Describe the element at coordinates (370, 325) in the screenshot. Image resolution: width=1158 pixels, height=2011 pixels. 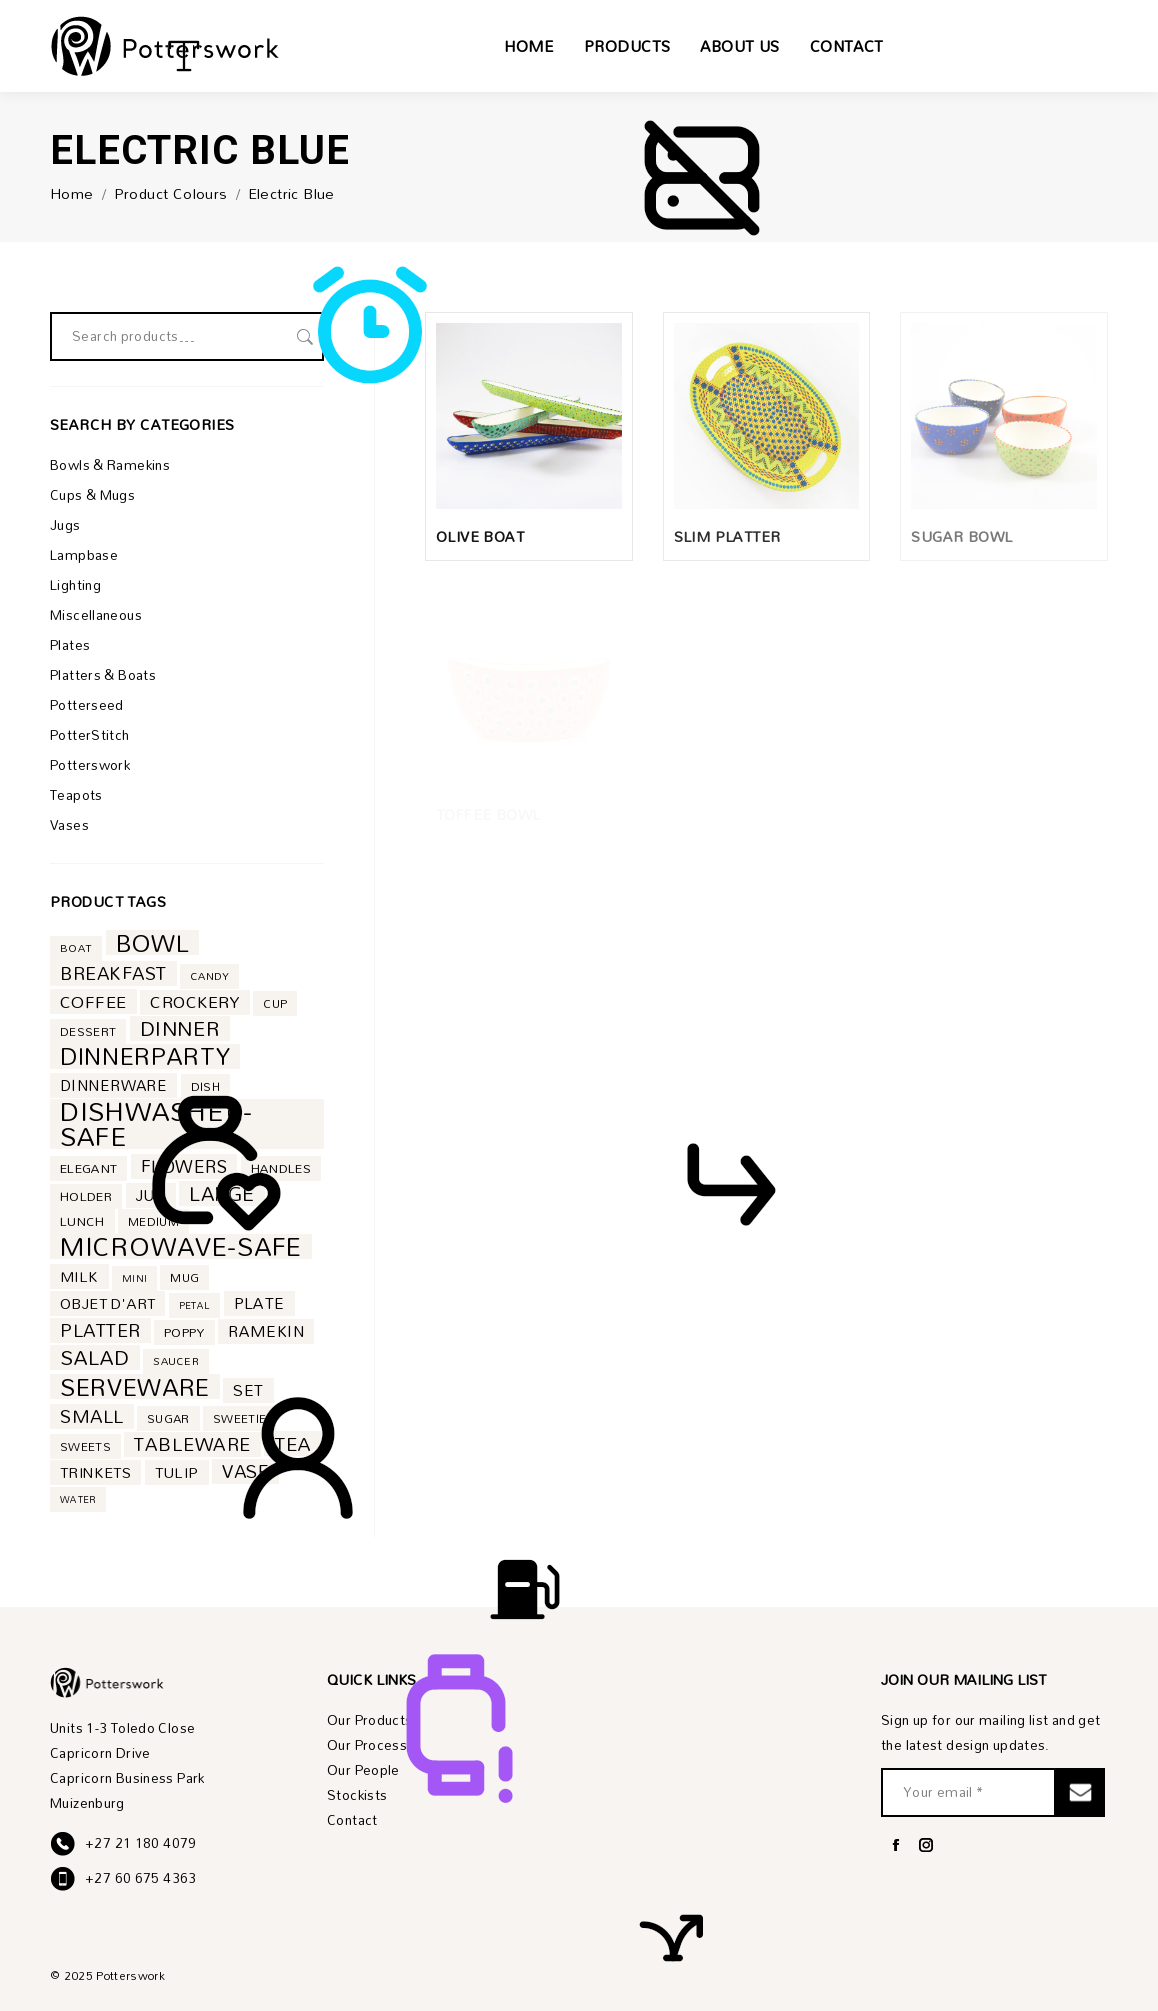
I see `set or view alarms` at that location.